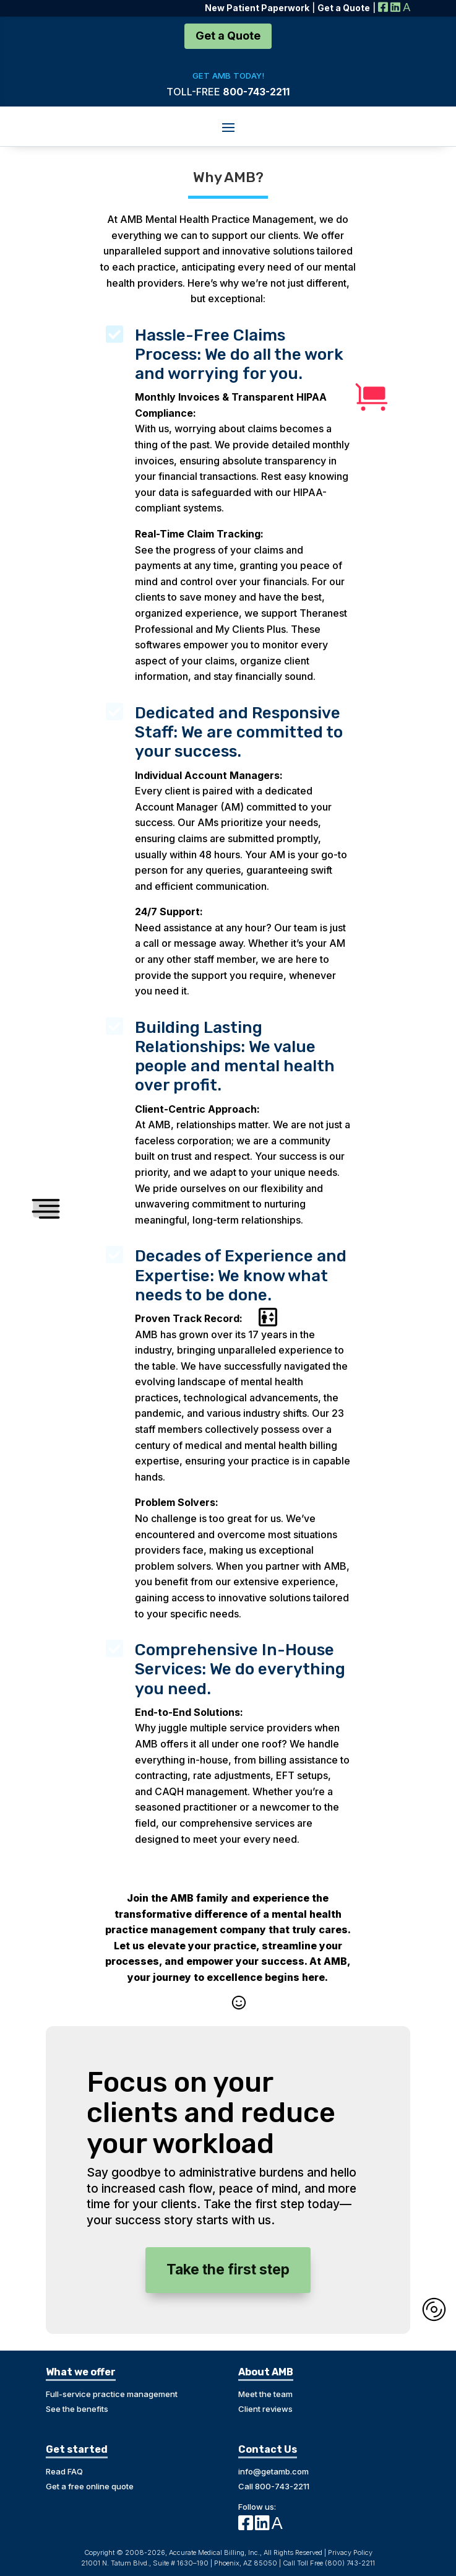 This screenshot has height=2576, width=456. I want to click on play or browse music library, so click(434, 2309).